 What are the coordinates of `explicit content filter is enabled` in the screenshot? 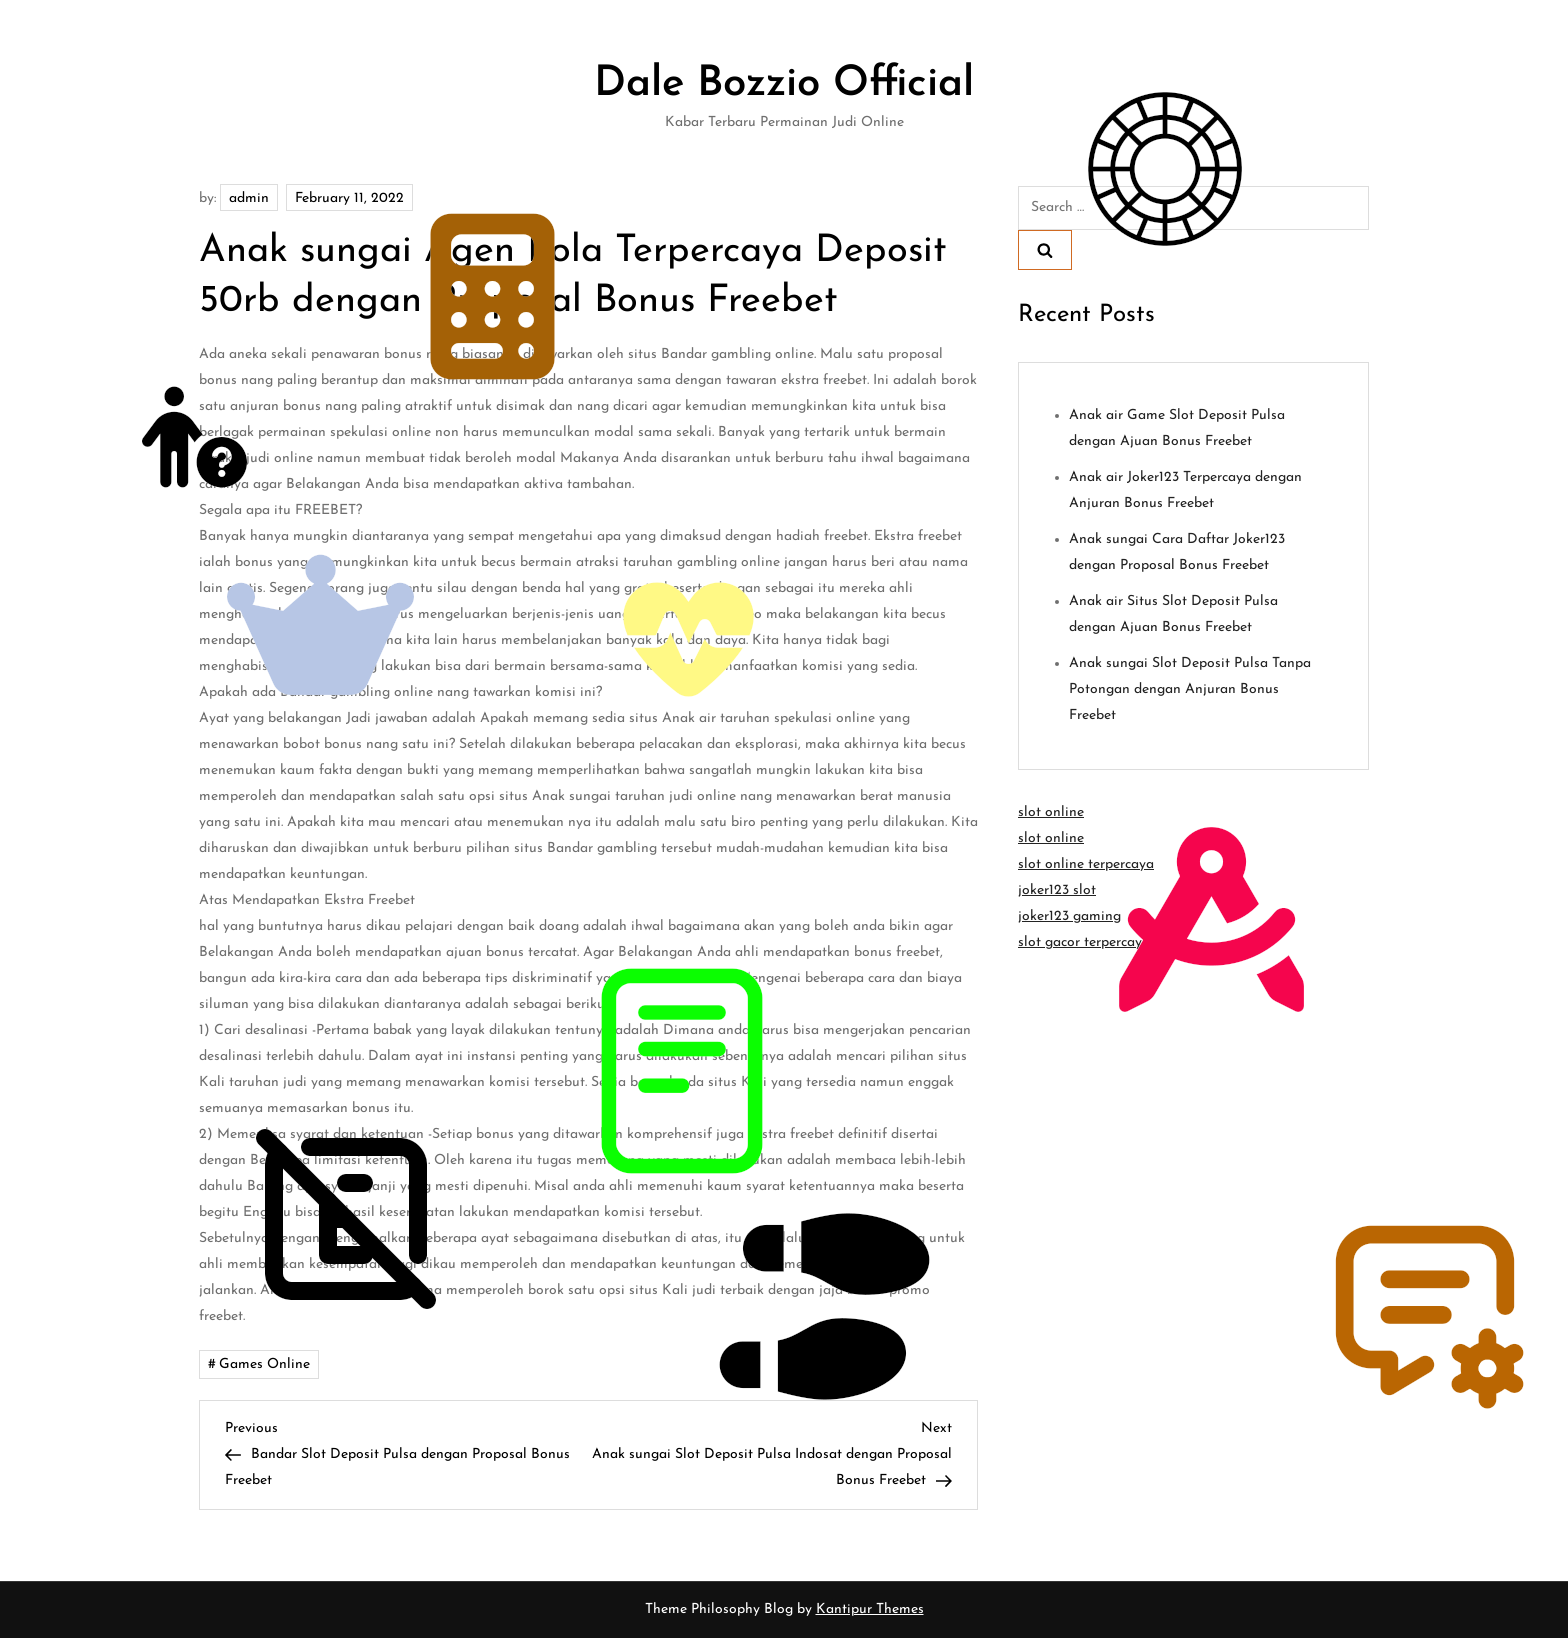 It's located at (346, 1219).